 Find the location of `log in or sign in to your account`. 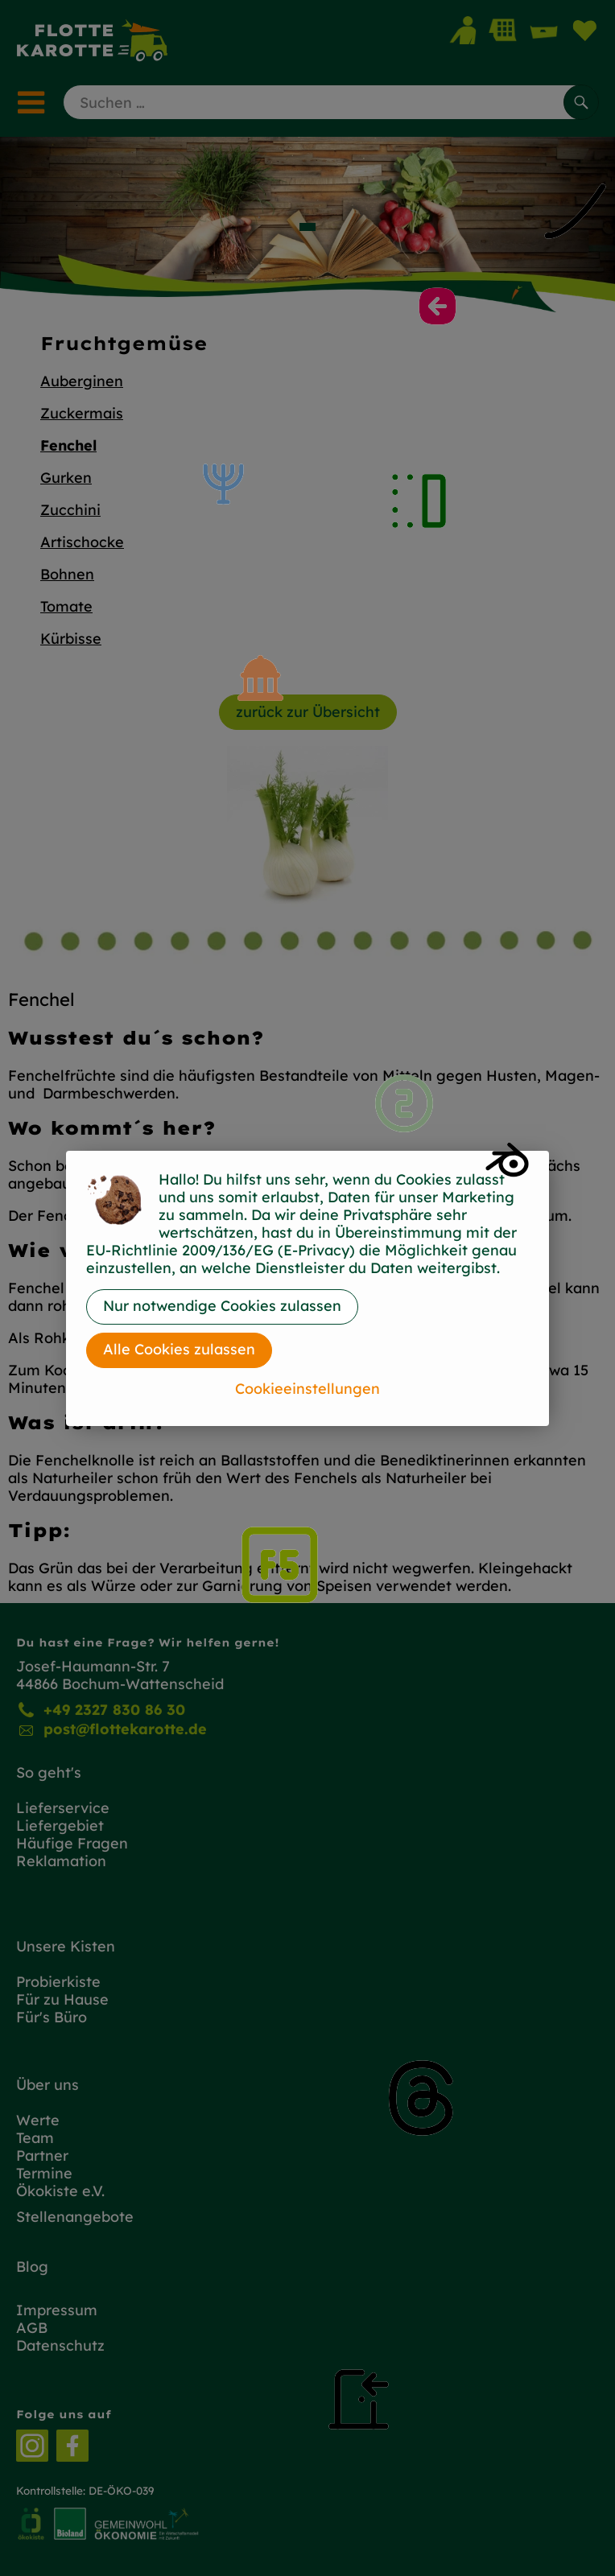

log in or sign in to your account is located at coordinates (358, 2399).